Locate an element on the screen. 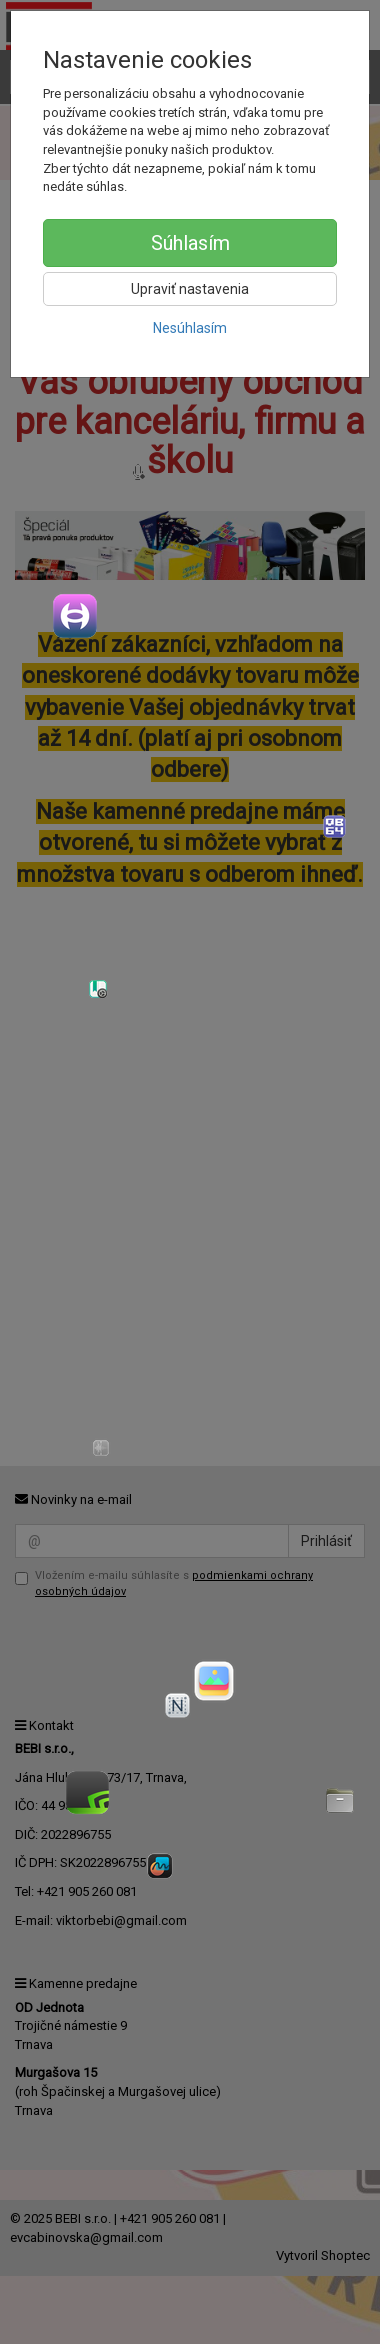  open nvidia app is located at coordinates (87, 1792).